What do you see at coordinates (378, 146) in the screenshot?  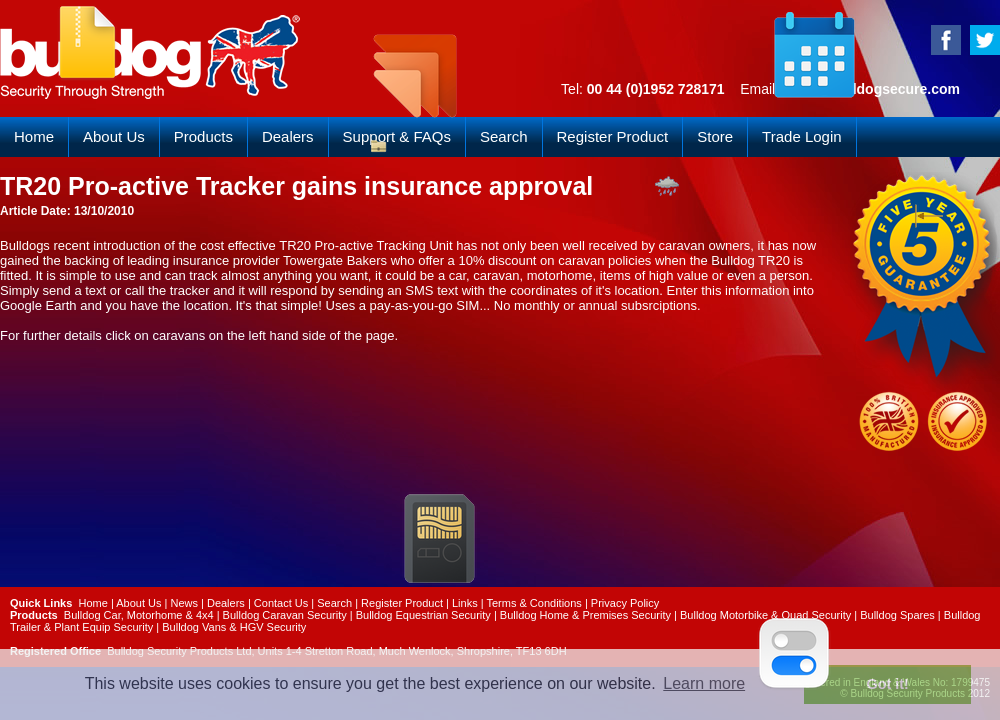 I see `open folder containing pokémon or pokelantis-themed content` at bounding box center [378, 146].